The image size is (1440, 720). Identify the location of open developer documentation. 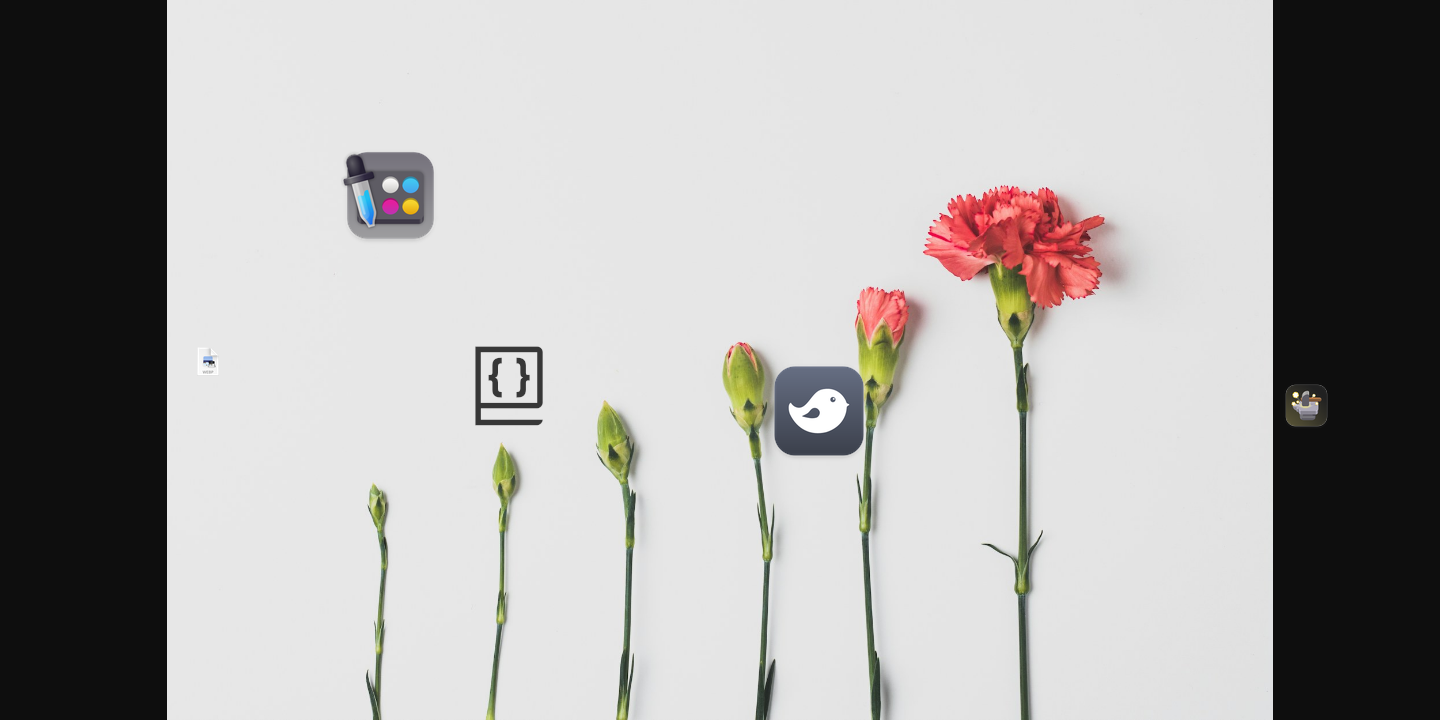
(509, 386).